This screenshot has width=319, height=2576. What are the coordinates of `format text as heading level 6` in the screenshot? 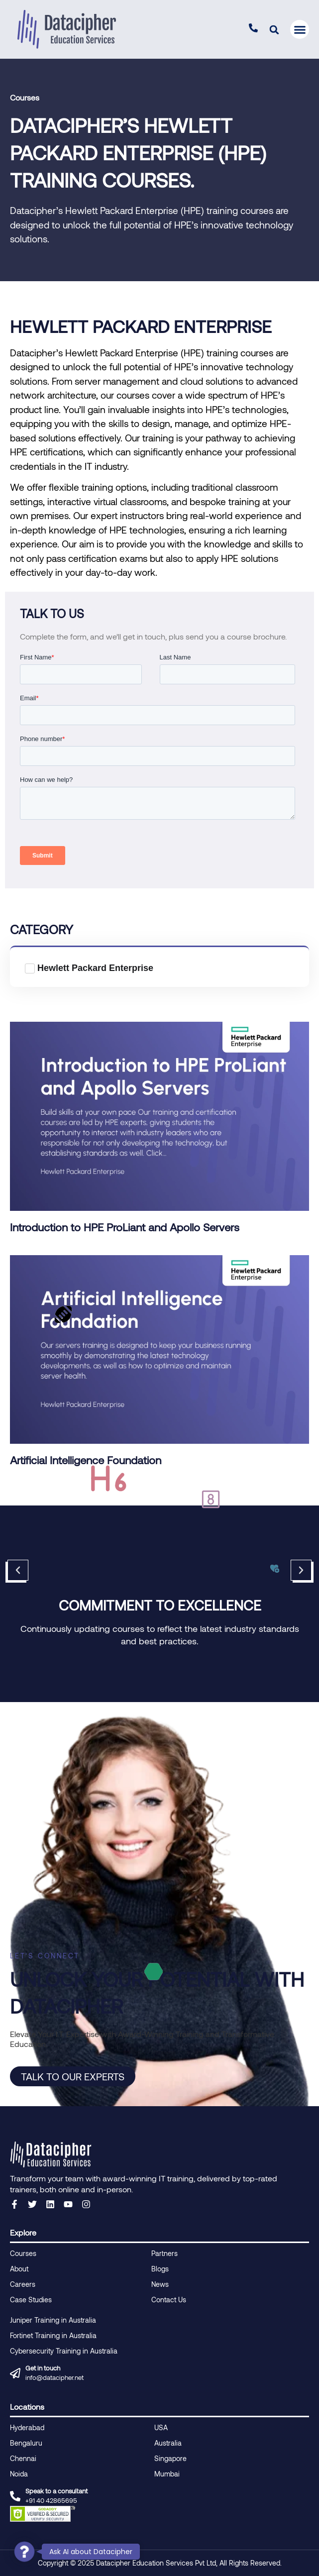 It's located at (107, 1478).